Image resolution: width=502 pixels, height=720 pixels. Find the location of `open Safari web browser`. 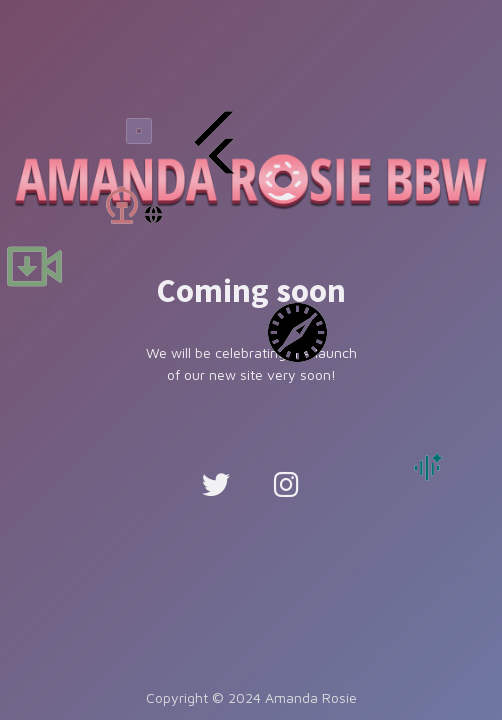

open Safari web browser is located at coordinates (297, 332).